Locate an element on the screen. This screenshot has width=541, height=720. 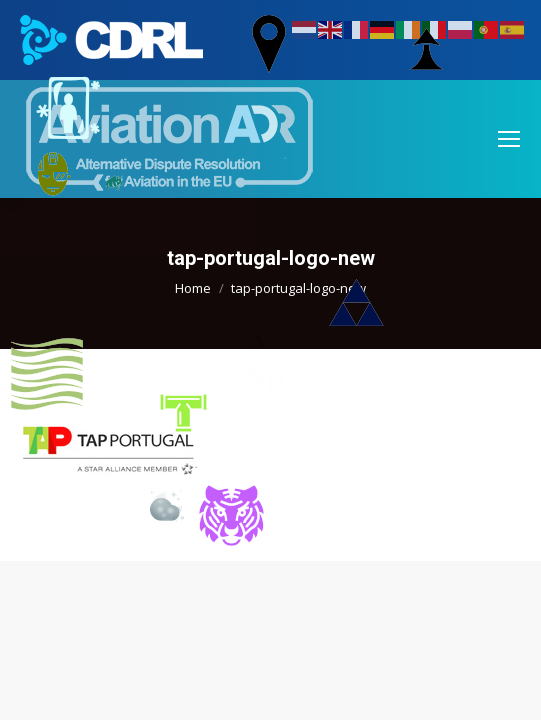
select tiger character or avatar is located at coordinates (231, 516).